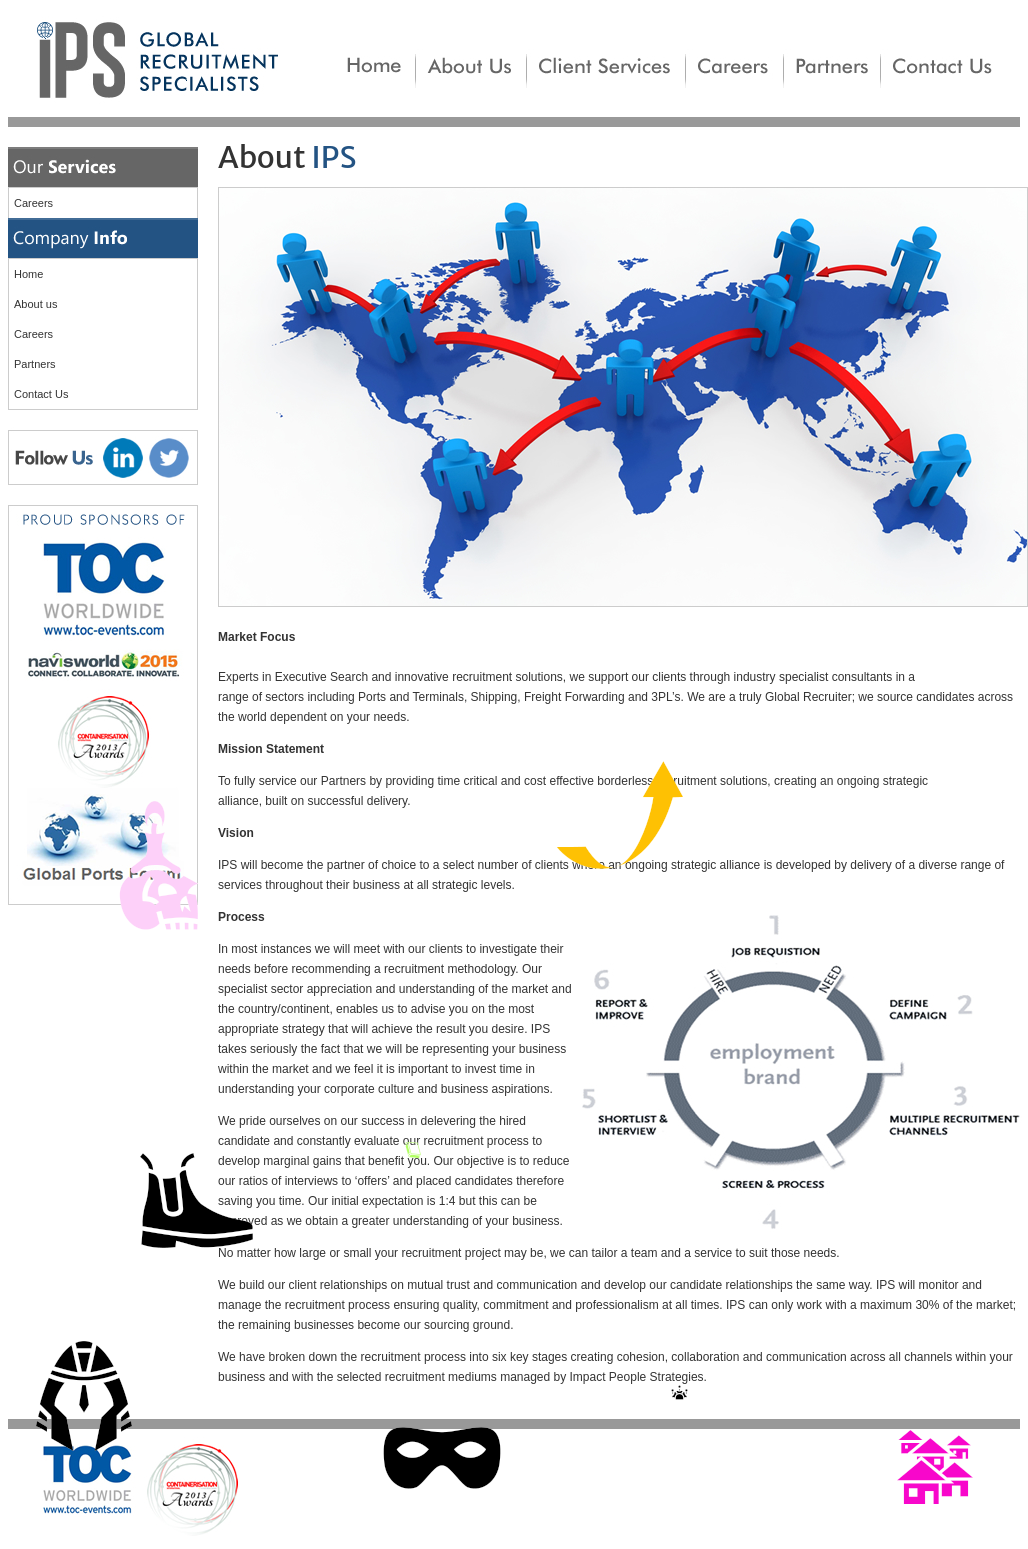 The image size is (1028, 1549). What do you see at coordinates (679, 1392) in the screenshot?
I see `indicates a corrosive or acid-based attack/ability` at bounding box center [679, 1392].